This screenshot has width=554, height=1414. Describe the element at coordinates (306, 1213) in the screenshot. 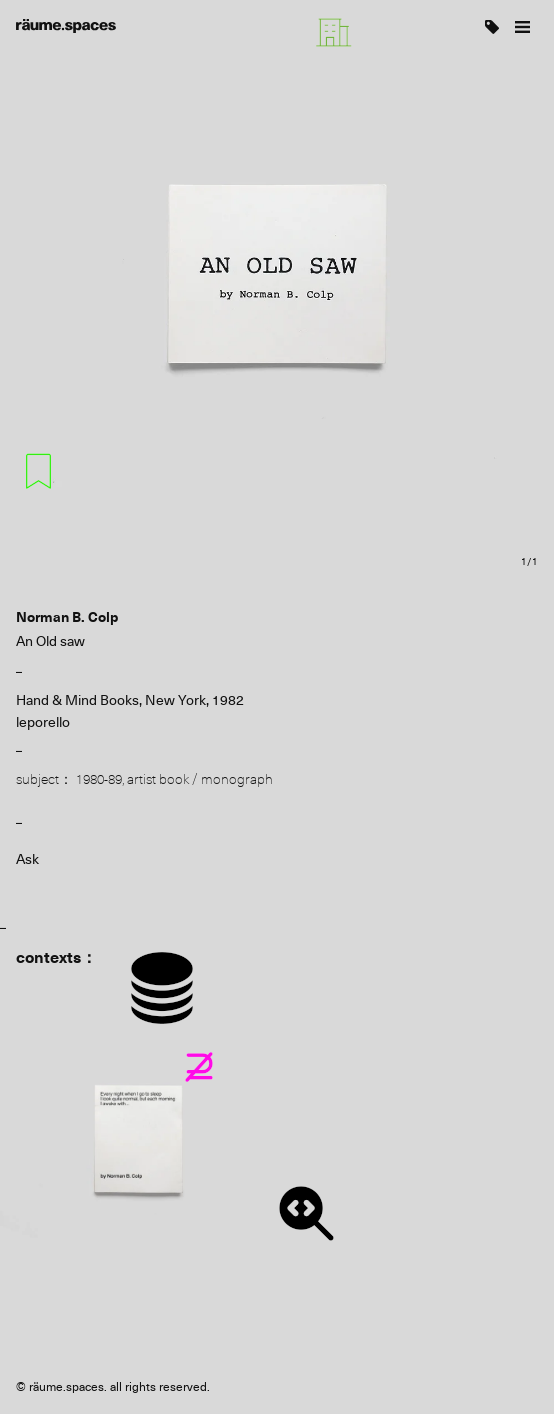

I see `search or inspect code` at that location.